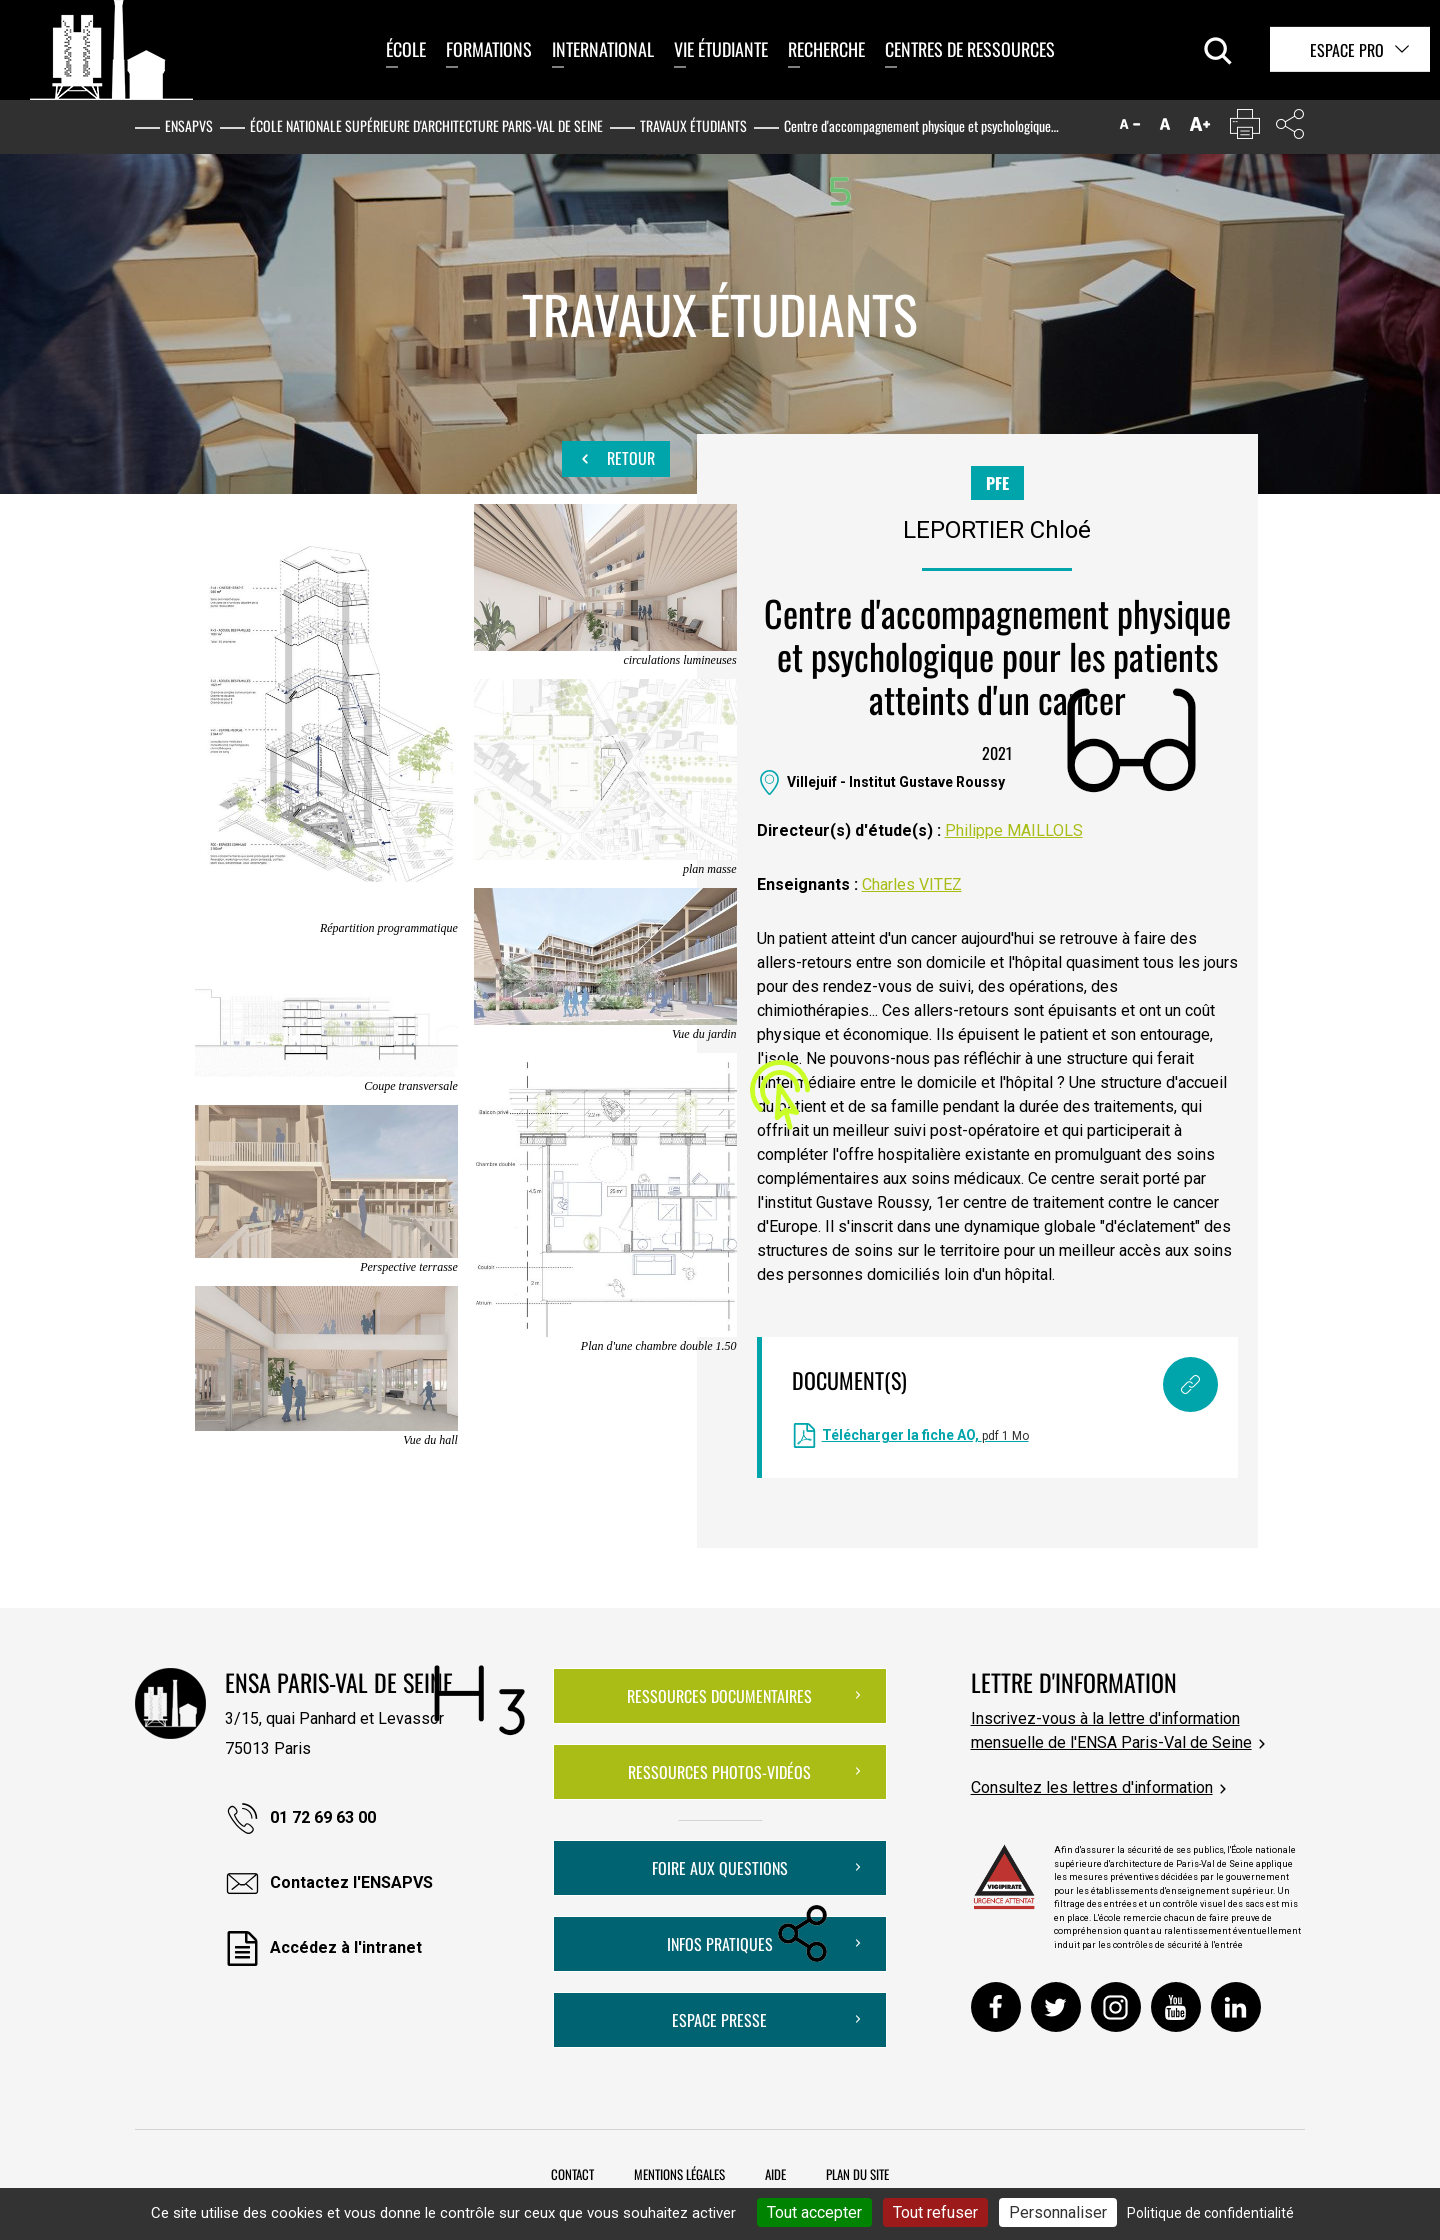  Describe the element at coordinates (474, 1698) in the screenshot. I see `format text as heading level 3` at that location.